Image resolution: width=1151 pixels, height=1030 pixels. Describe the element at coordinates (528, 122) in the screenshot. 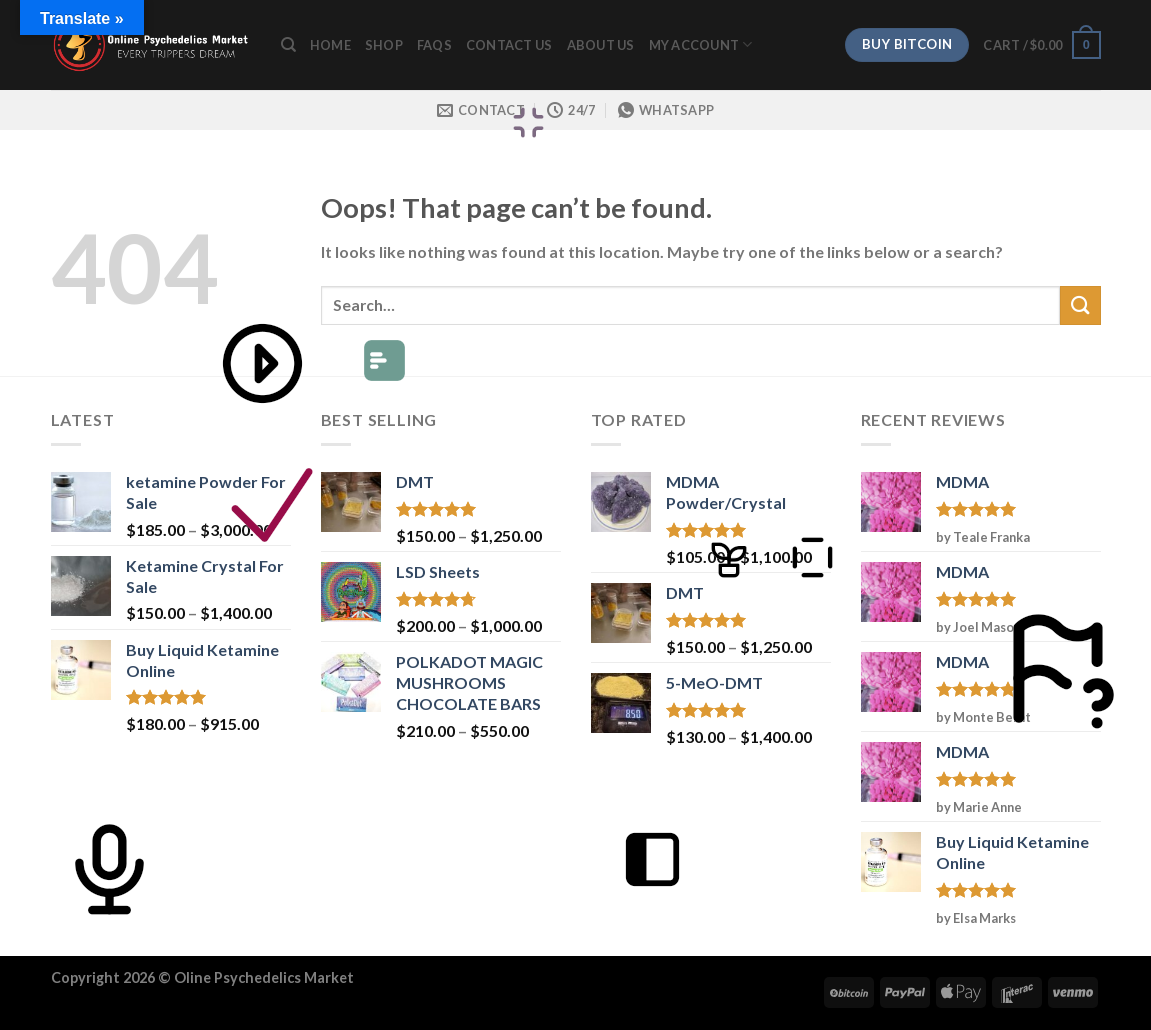

I see `minimize or collapse the current window` at that location.